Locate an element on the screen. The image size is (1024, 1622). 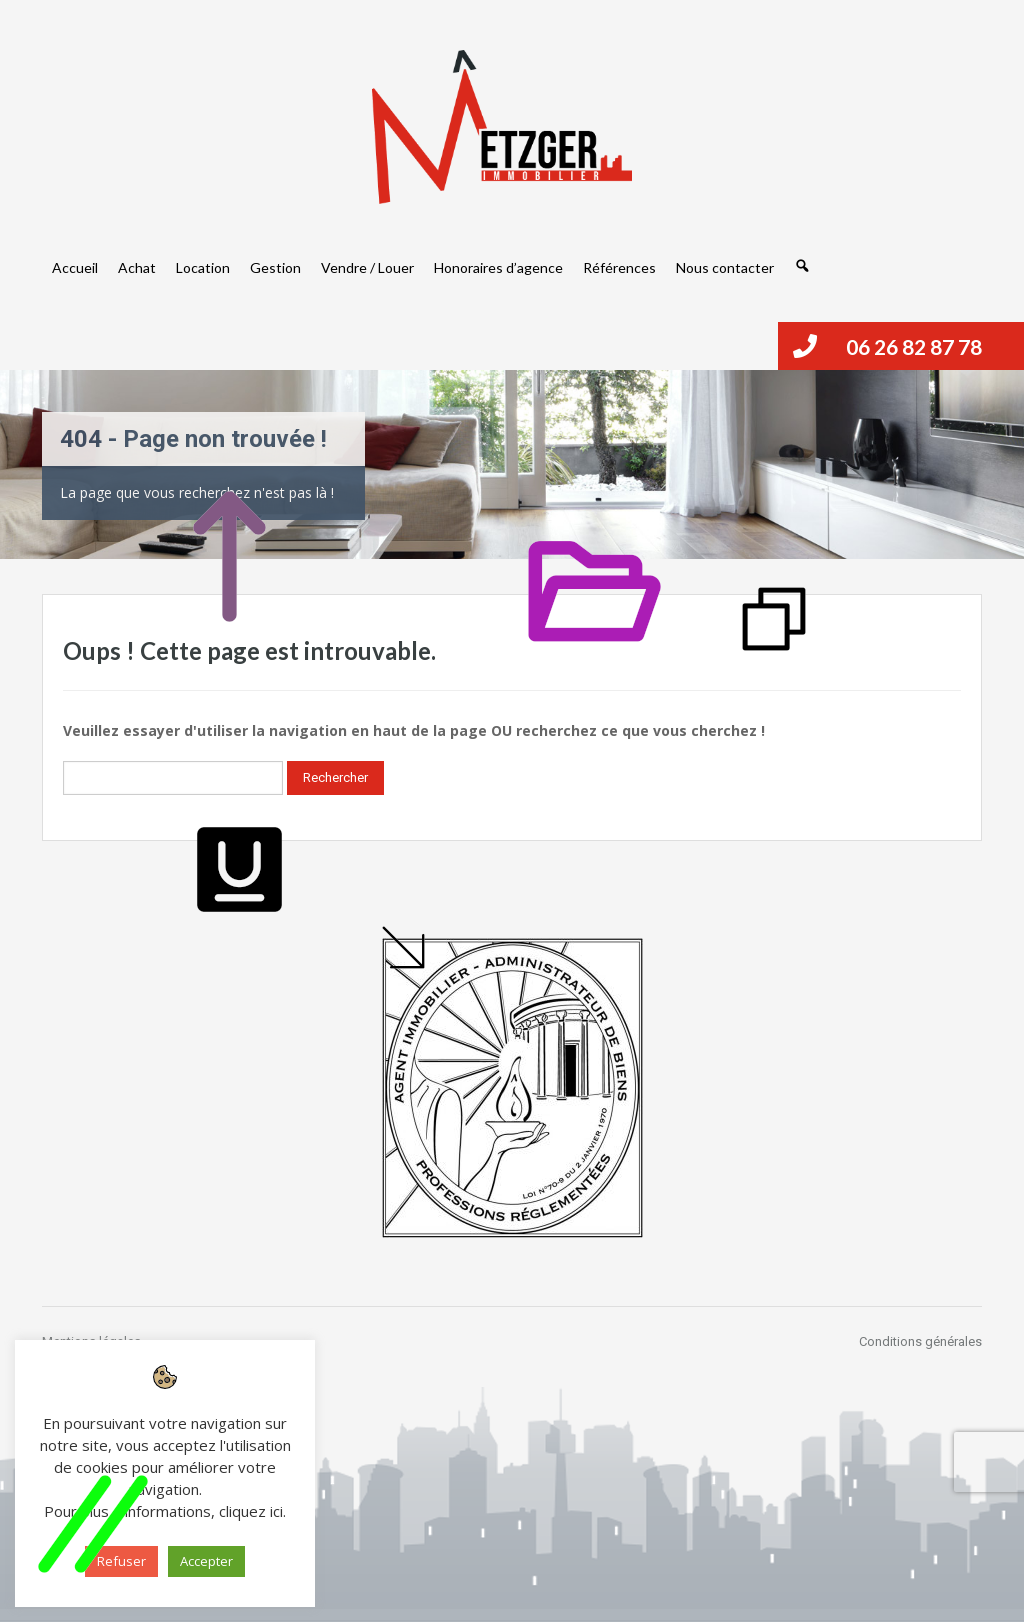
scroll to top of page is located at coordinates (229, 556).